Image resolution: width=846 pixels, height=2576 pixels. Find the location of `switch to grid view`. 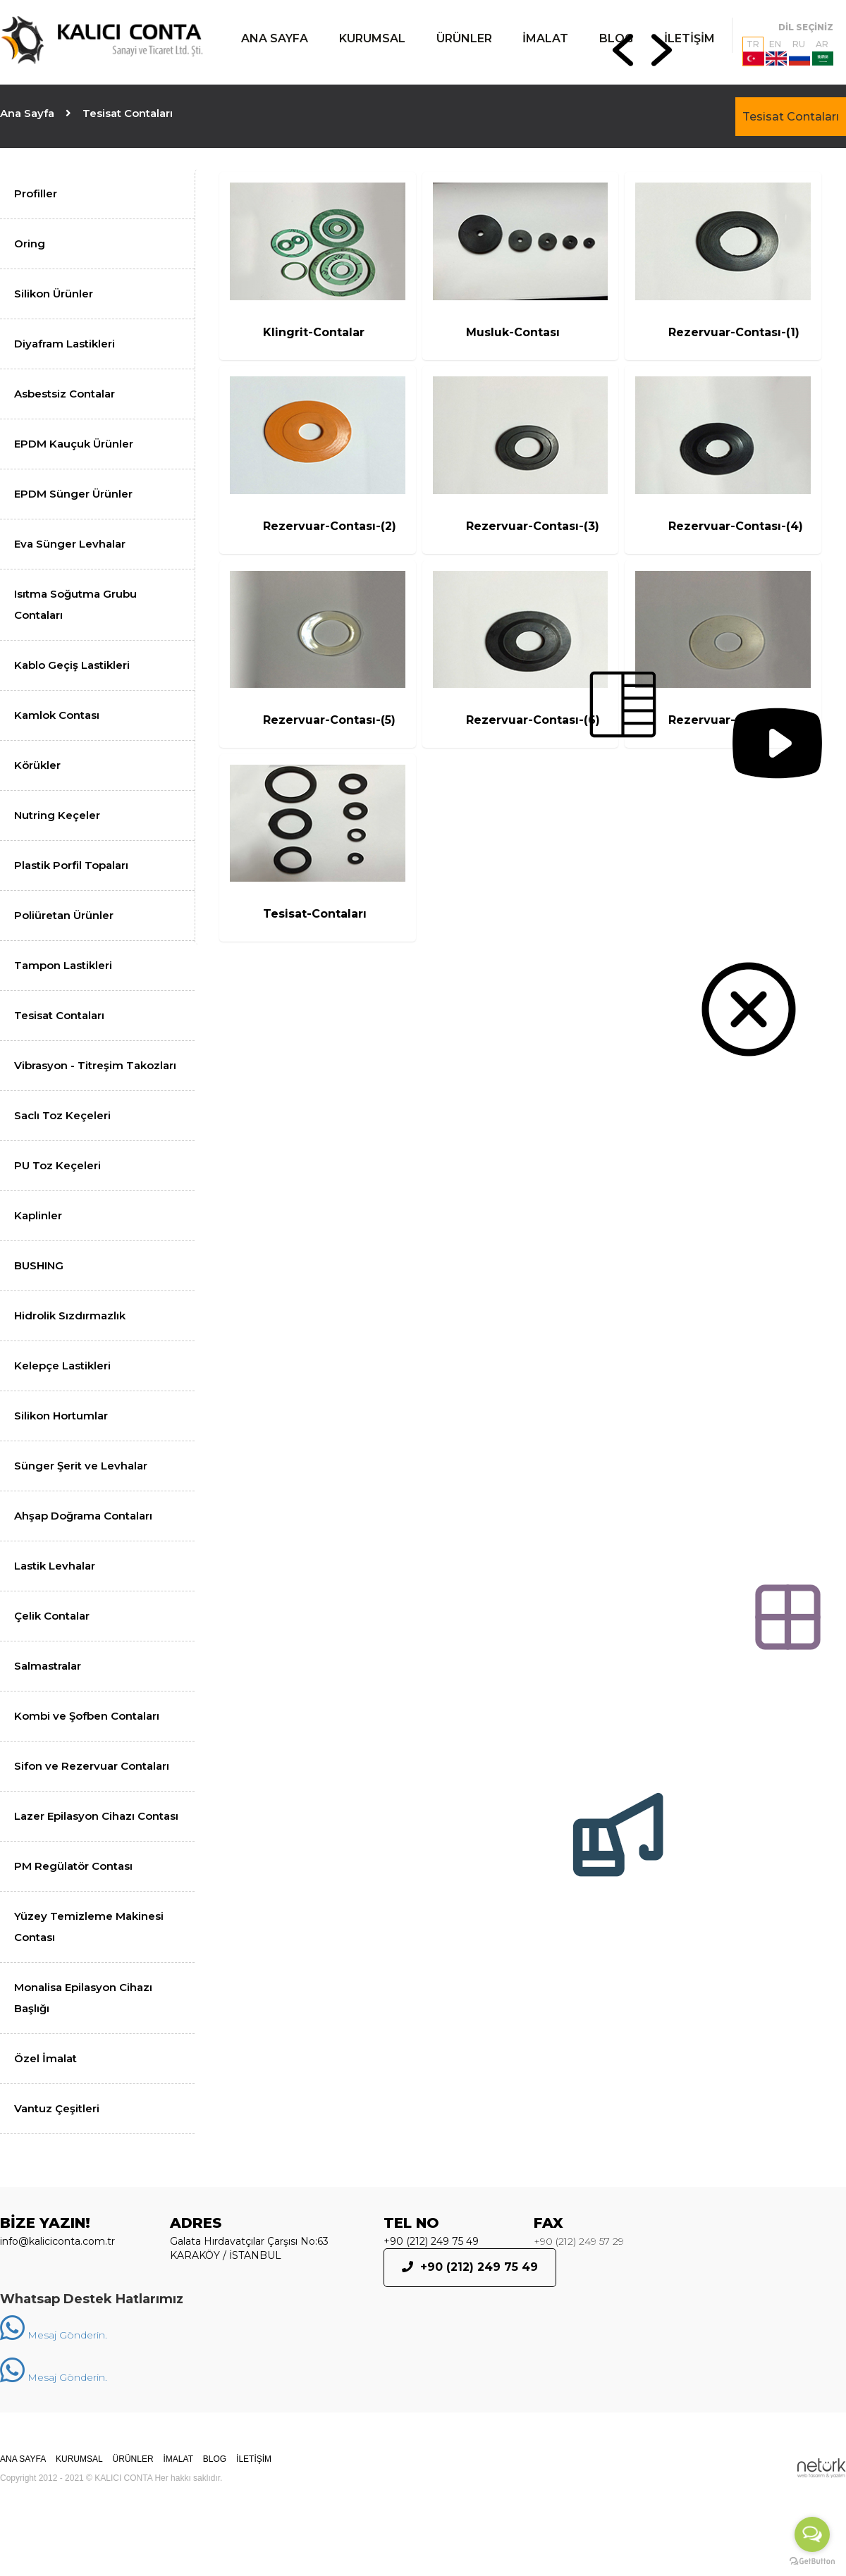

switch to grid view is located at coordinates (787, 1617).